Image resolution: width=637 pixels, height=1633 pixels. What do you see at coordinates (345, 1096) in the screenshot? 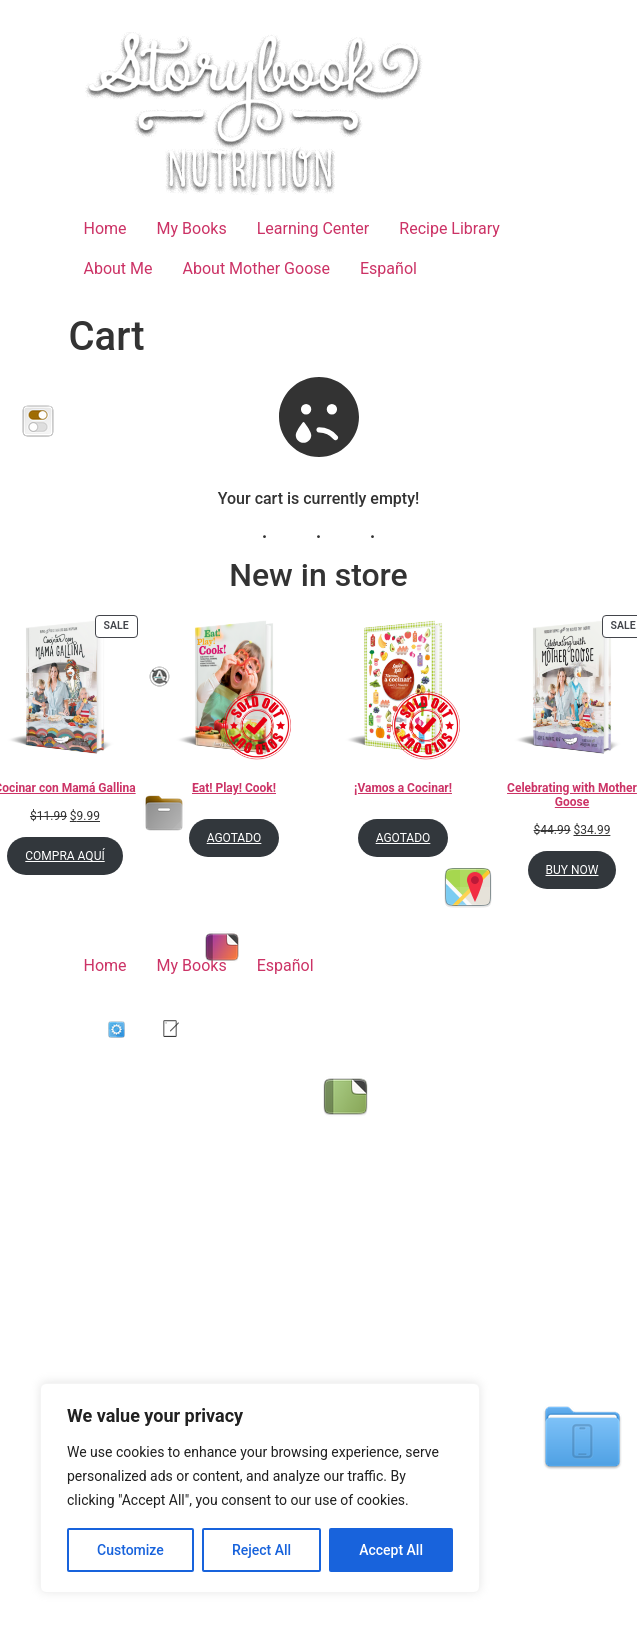
I see `customize desktop theme settings` at bounding box center [345, 1096].